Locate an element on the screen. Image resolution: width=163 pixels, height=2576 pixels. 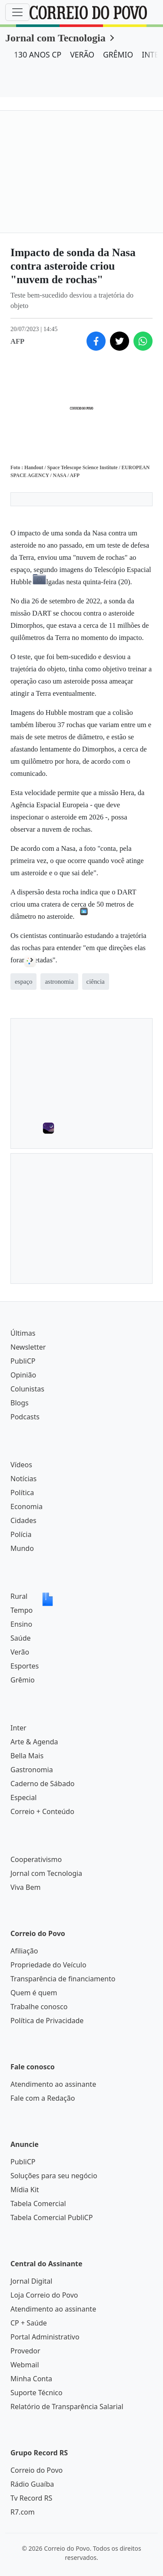
access temporary files folder is located at coordinates (39, 579).